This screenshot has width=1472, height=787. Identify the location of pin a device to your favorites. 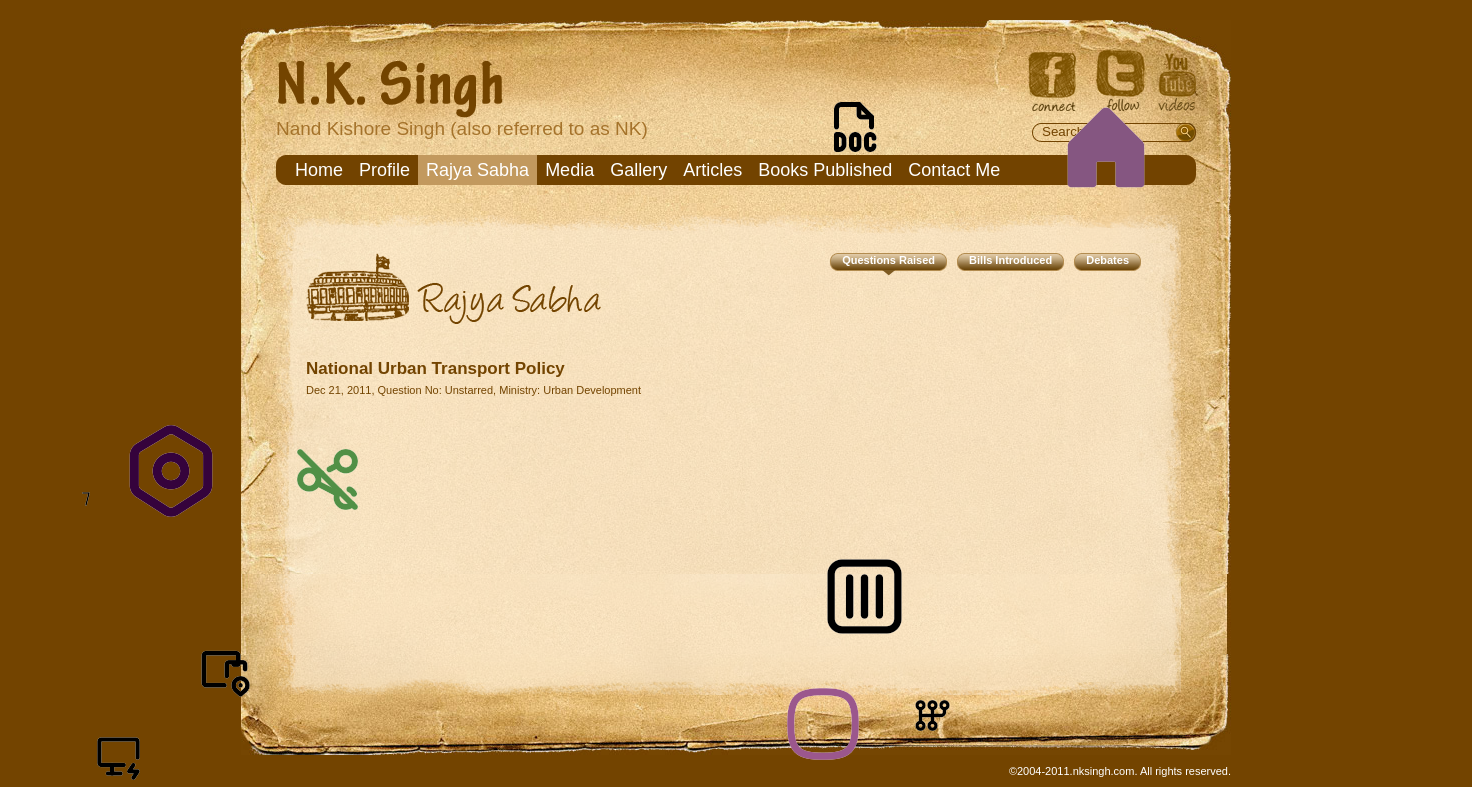
(224, 671).